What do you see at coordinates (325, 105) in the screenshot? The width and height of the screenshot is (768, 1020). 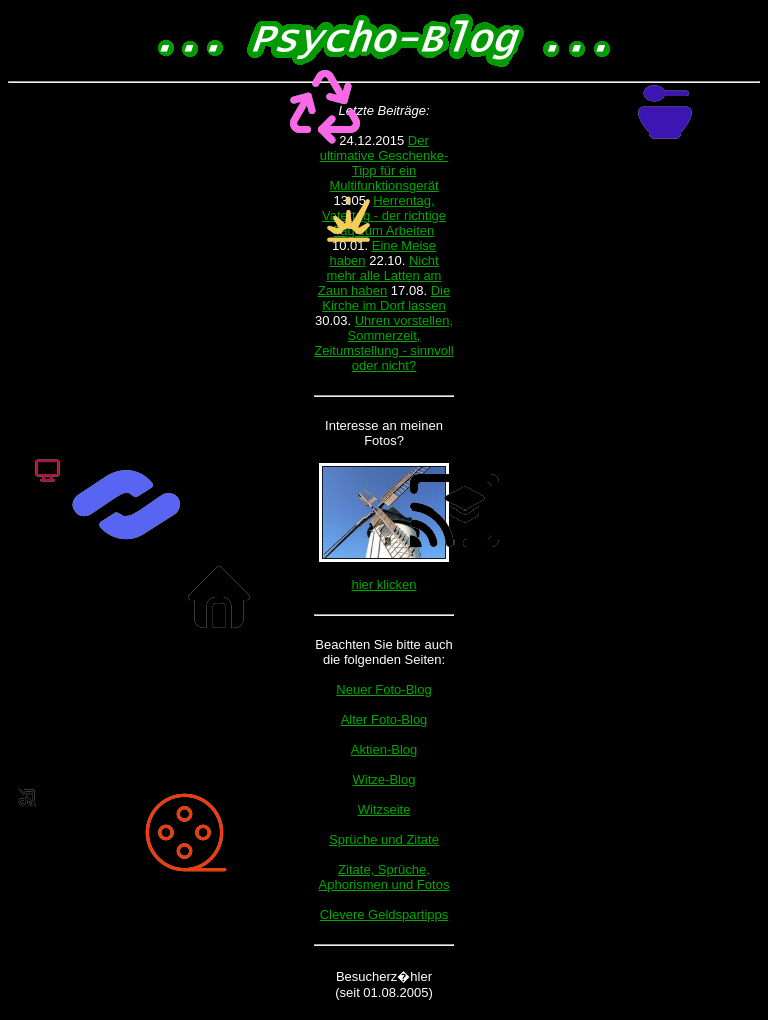 I see `indicates recyclable or eco-friendly content` at bounding box center [325, 105].